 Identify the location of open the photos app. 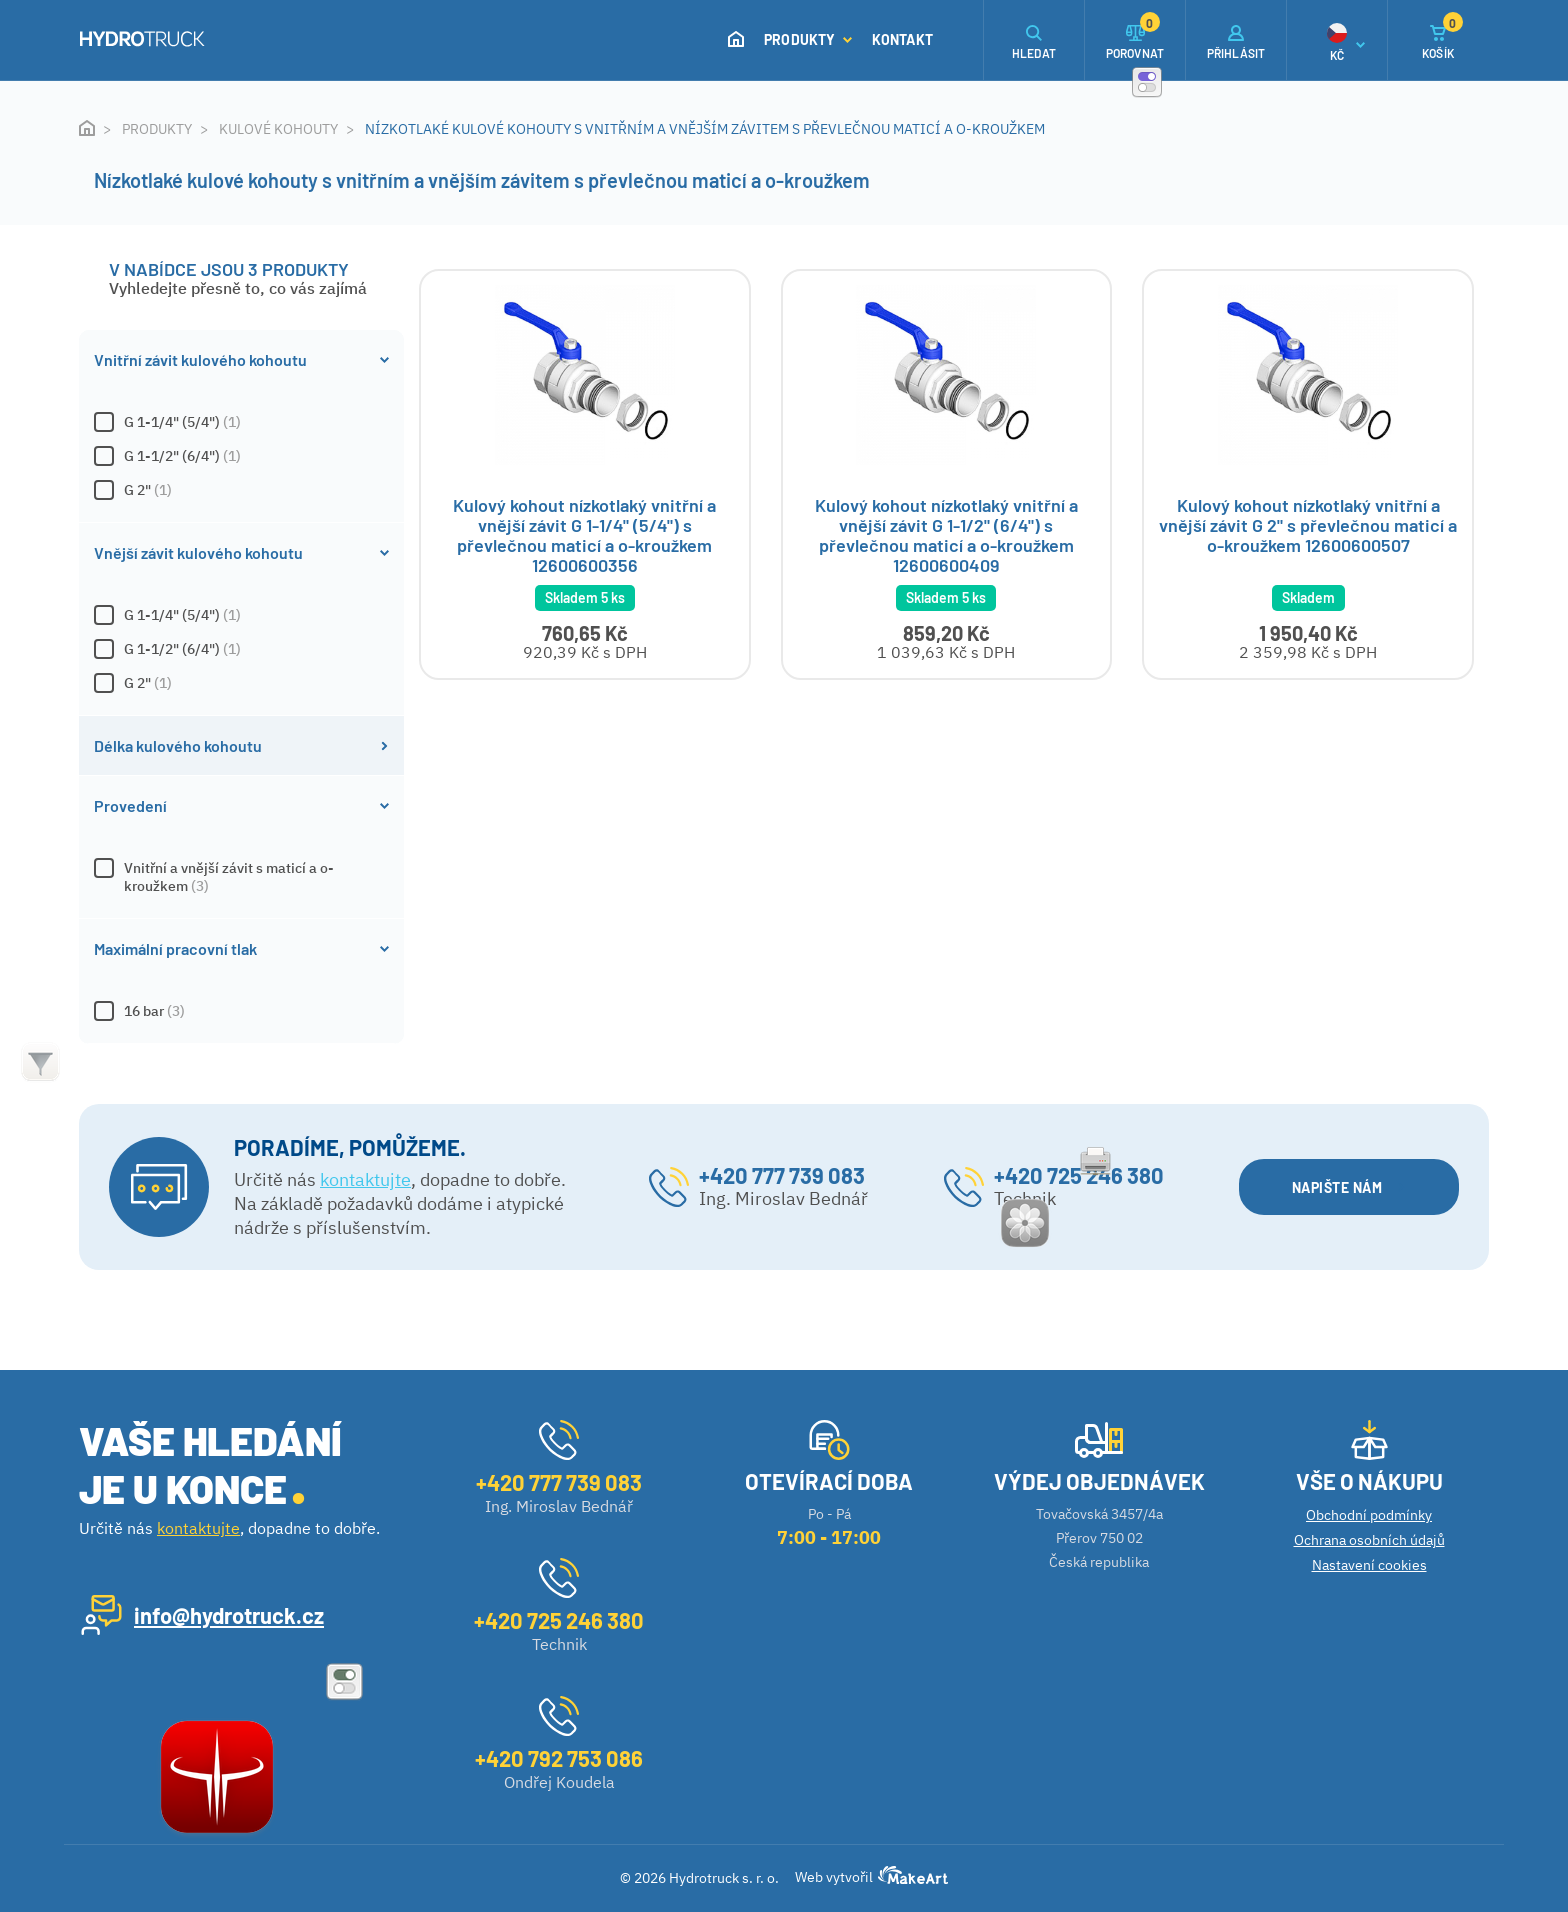
(1025, 1223).